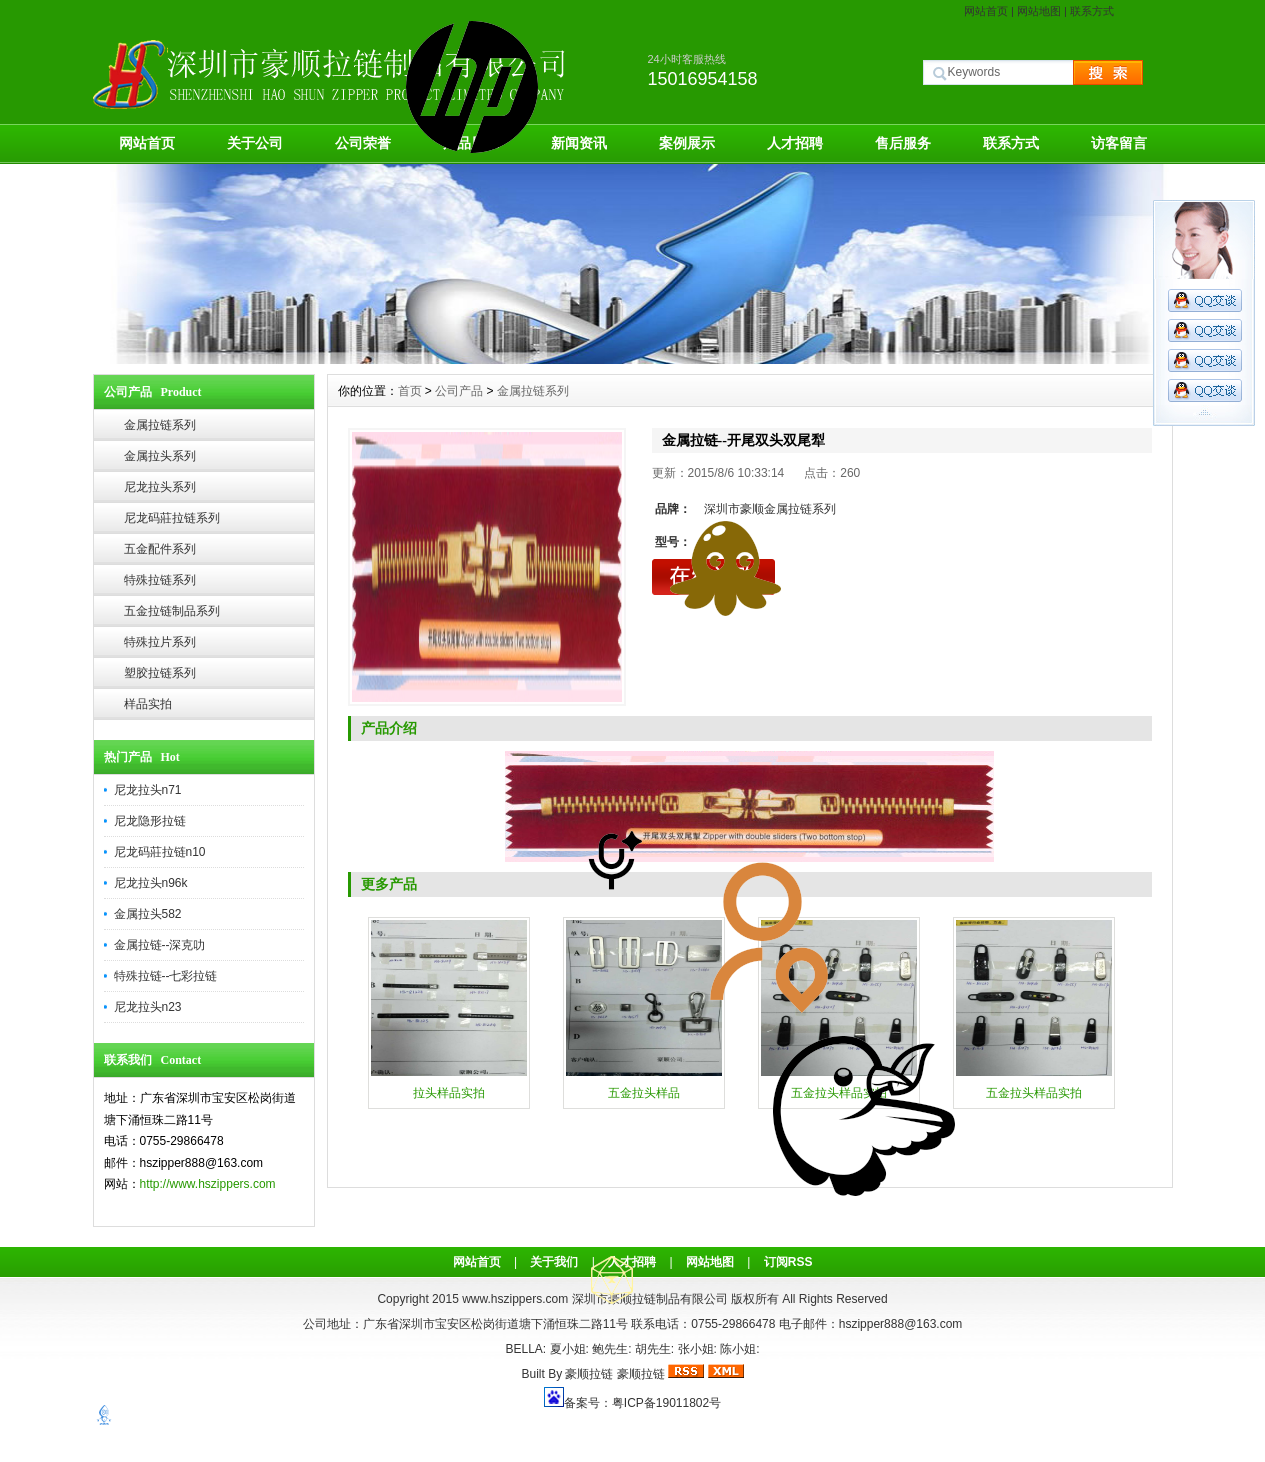 Image resolution: width=1265 pixels, height=1462 pixels. I want to click on visit the CodeProject website, so click(104, 1415).